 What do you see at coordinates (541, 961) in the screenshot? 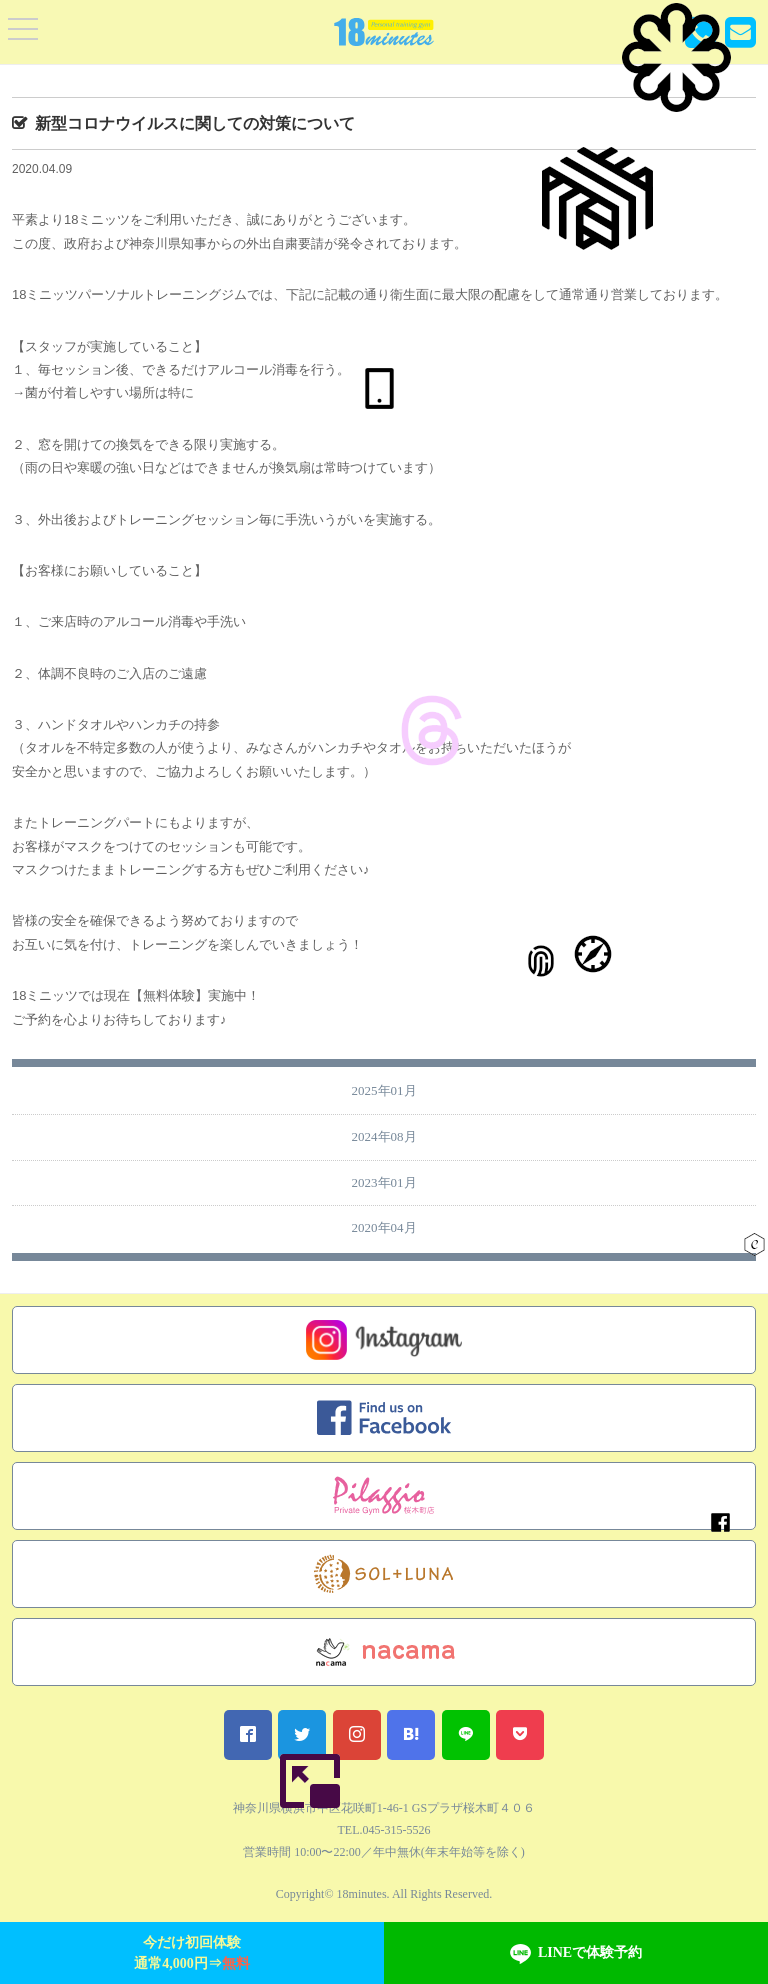
I see `enable fingerprint authentication` at bounding box center [541, 961].